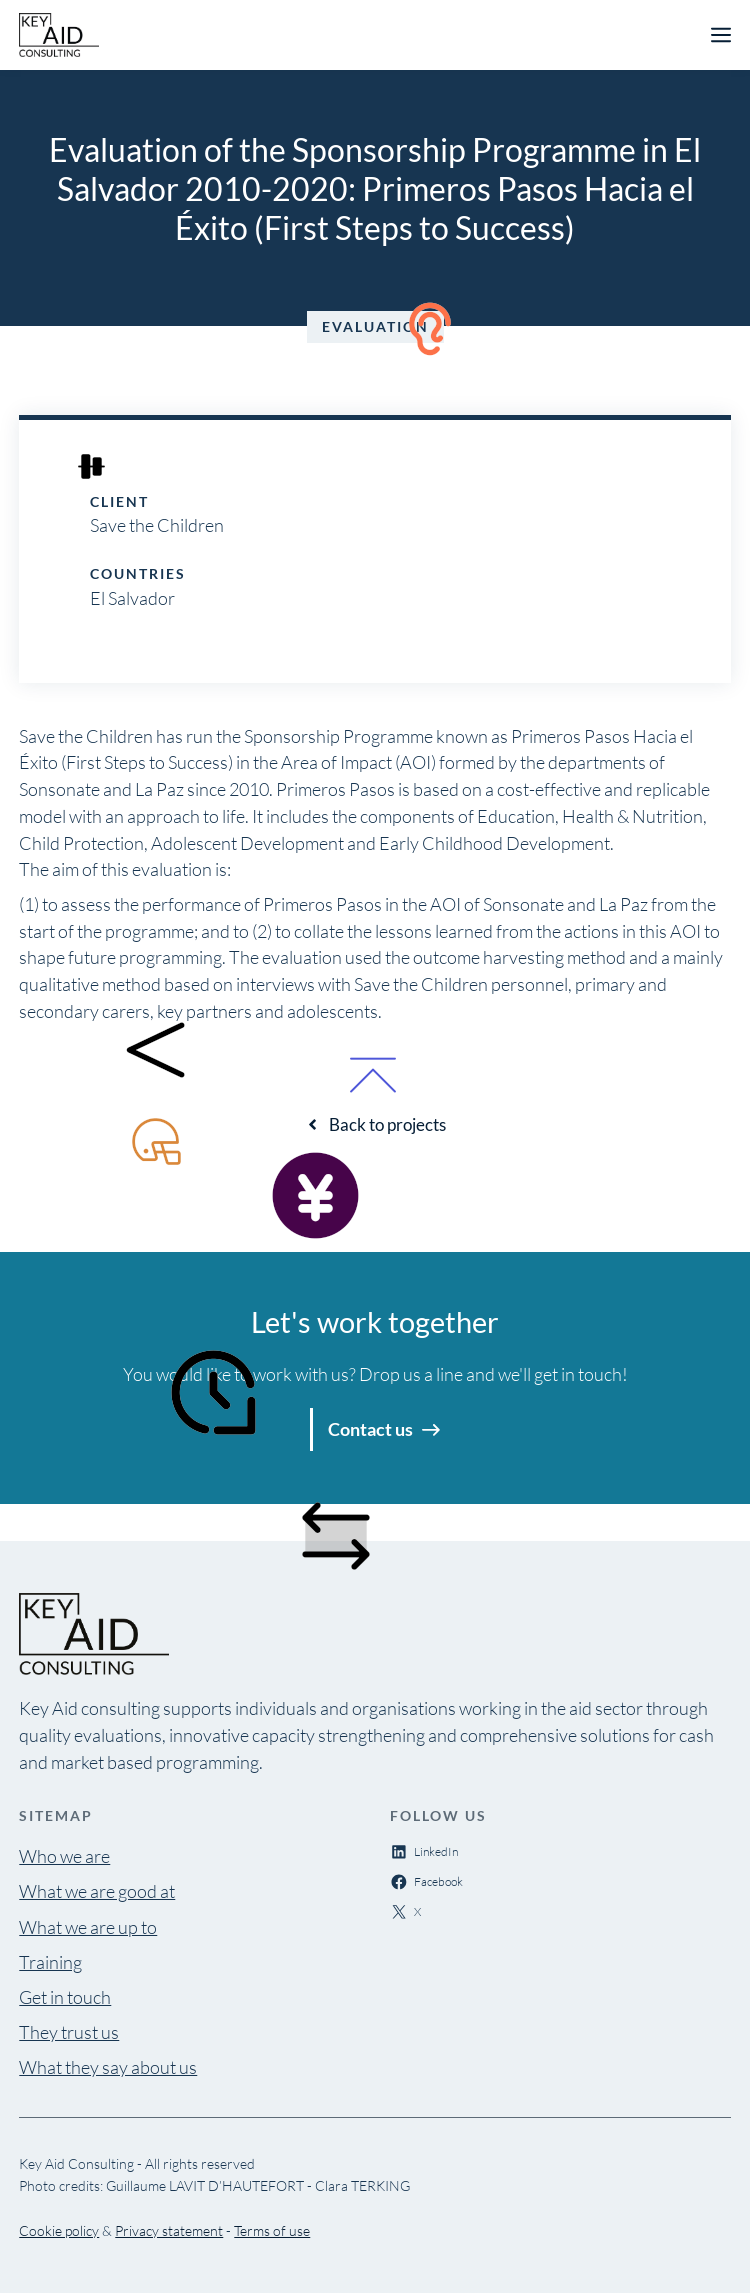 This screenshot has width=750, height=2293. I want to click on view football or sports content, so click(156, 1142).